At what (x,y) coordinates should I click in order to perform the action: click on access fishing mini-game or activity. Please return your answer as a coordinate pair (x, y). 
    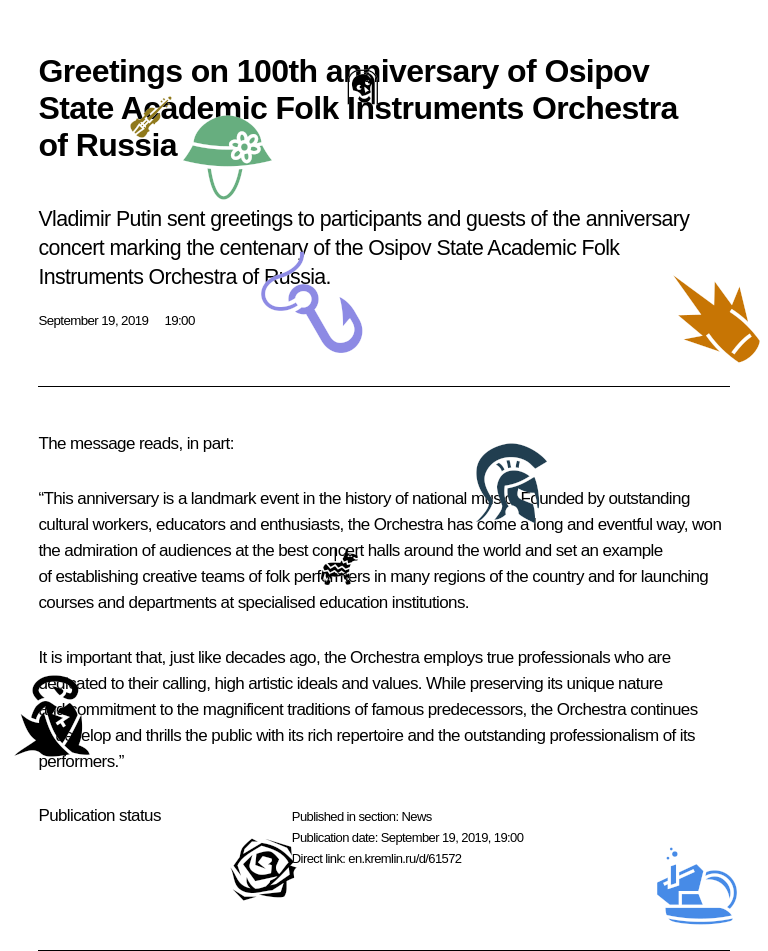
    Looking at the image, I should click on (312, 302).